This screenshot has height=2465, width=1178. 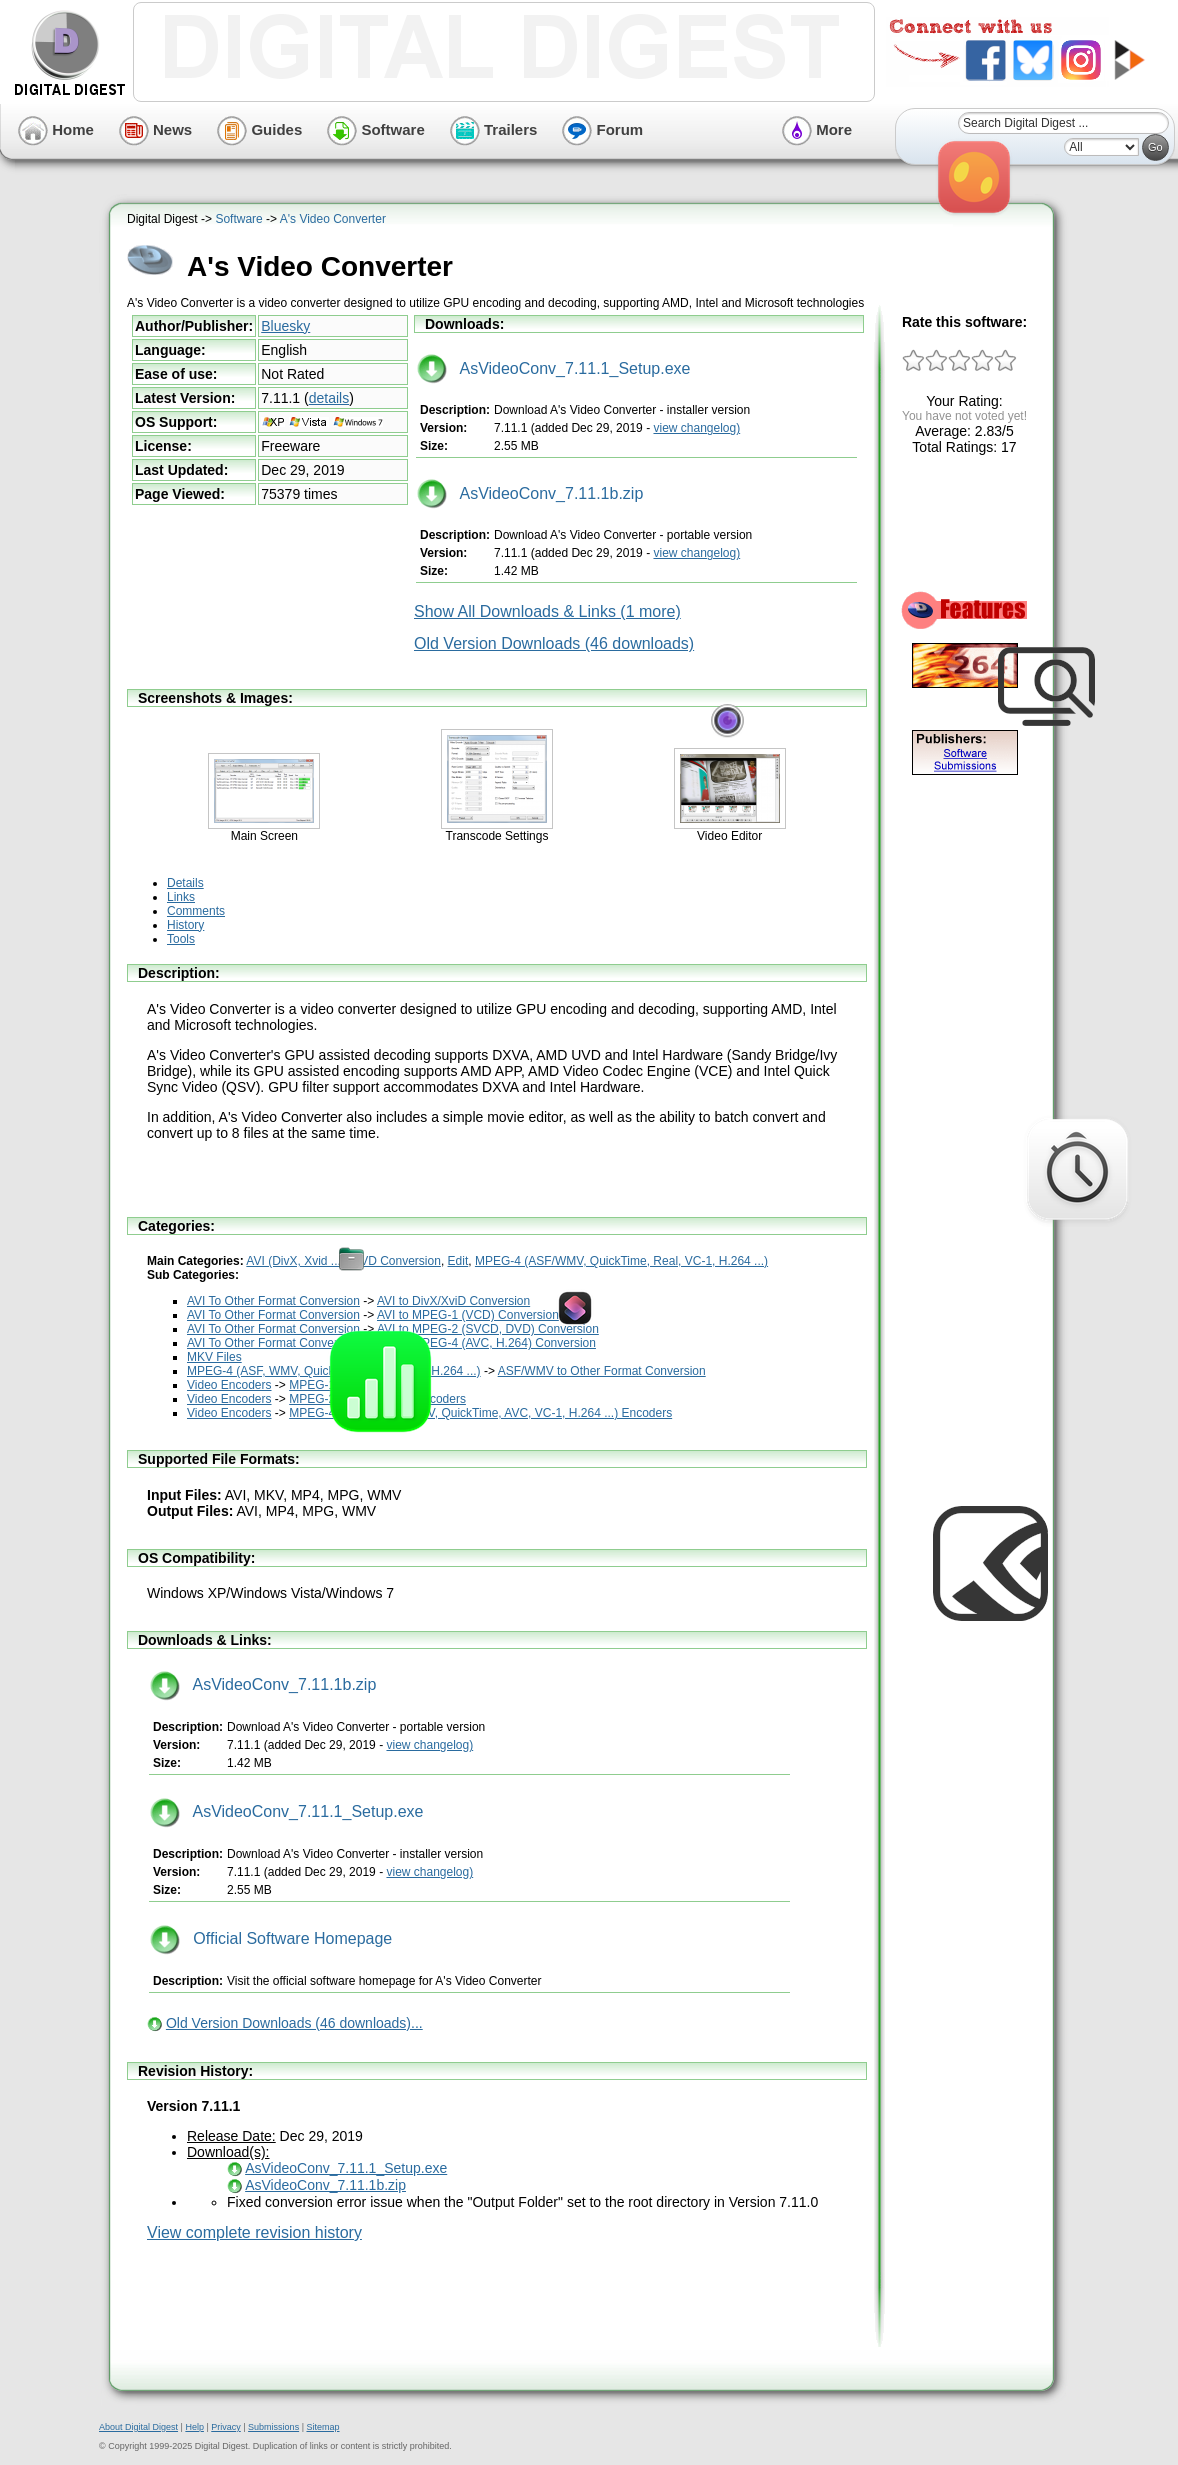 I want to click on open AntaresSQL database management app, so click(x=974, y=177).